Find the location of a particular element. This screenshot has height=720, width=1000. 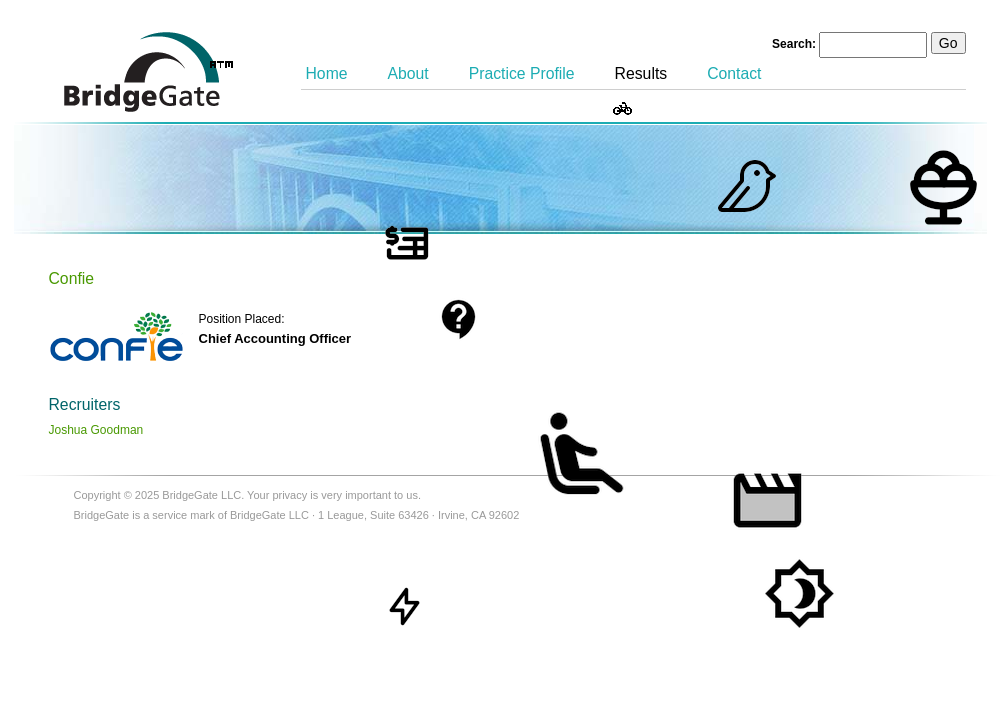

select bicycle as transportation mode is located at coordinates (622, 108).